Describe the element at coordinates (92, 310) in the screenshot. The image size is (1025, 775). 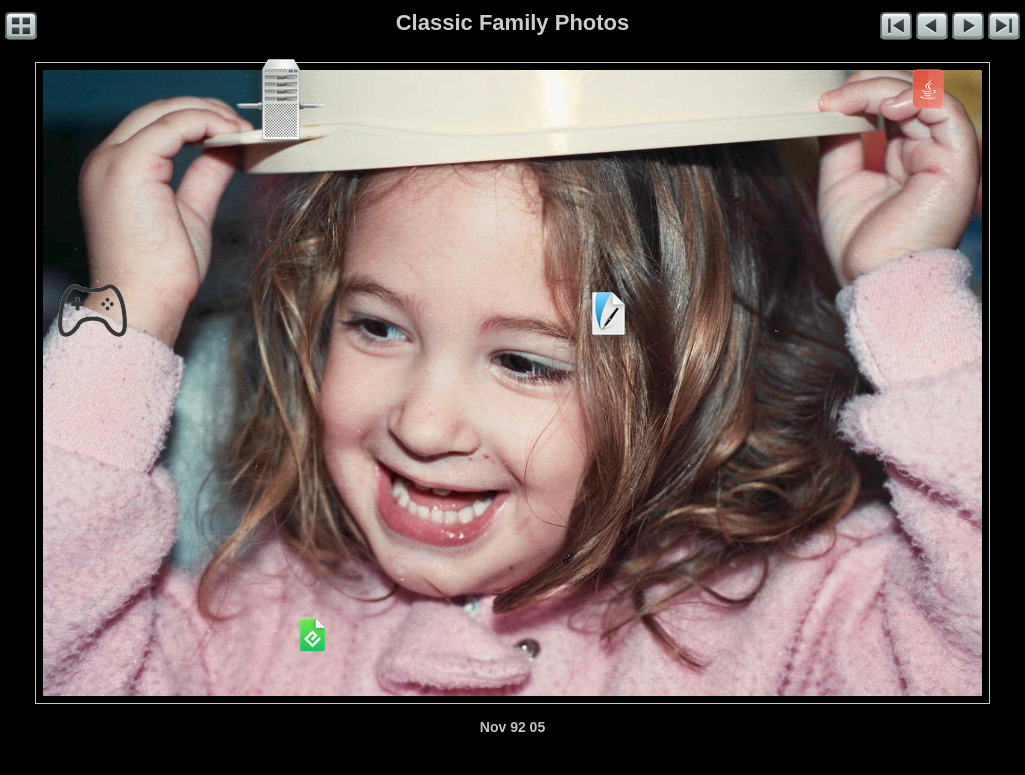
I see `access games and gaming applications` at that location.